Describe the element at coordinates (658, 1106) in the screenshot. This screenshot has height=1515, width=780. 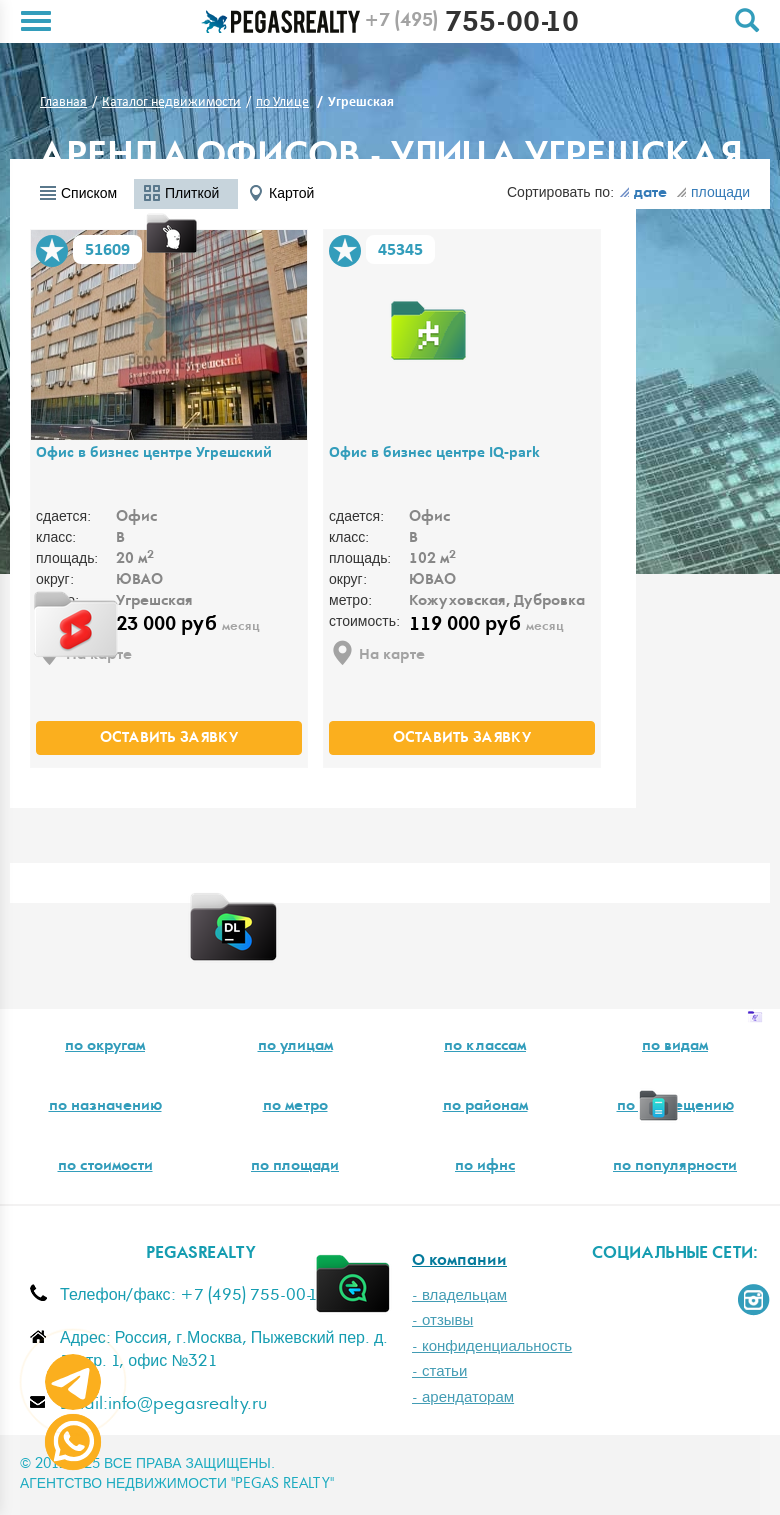
I see `open Hyper-V virtual machine files folder` at that location.